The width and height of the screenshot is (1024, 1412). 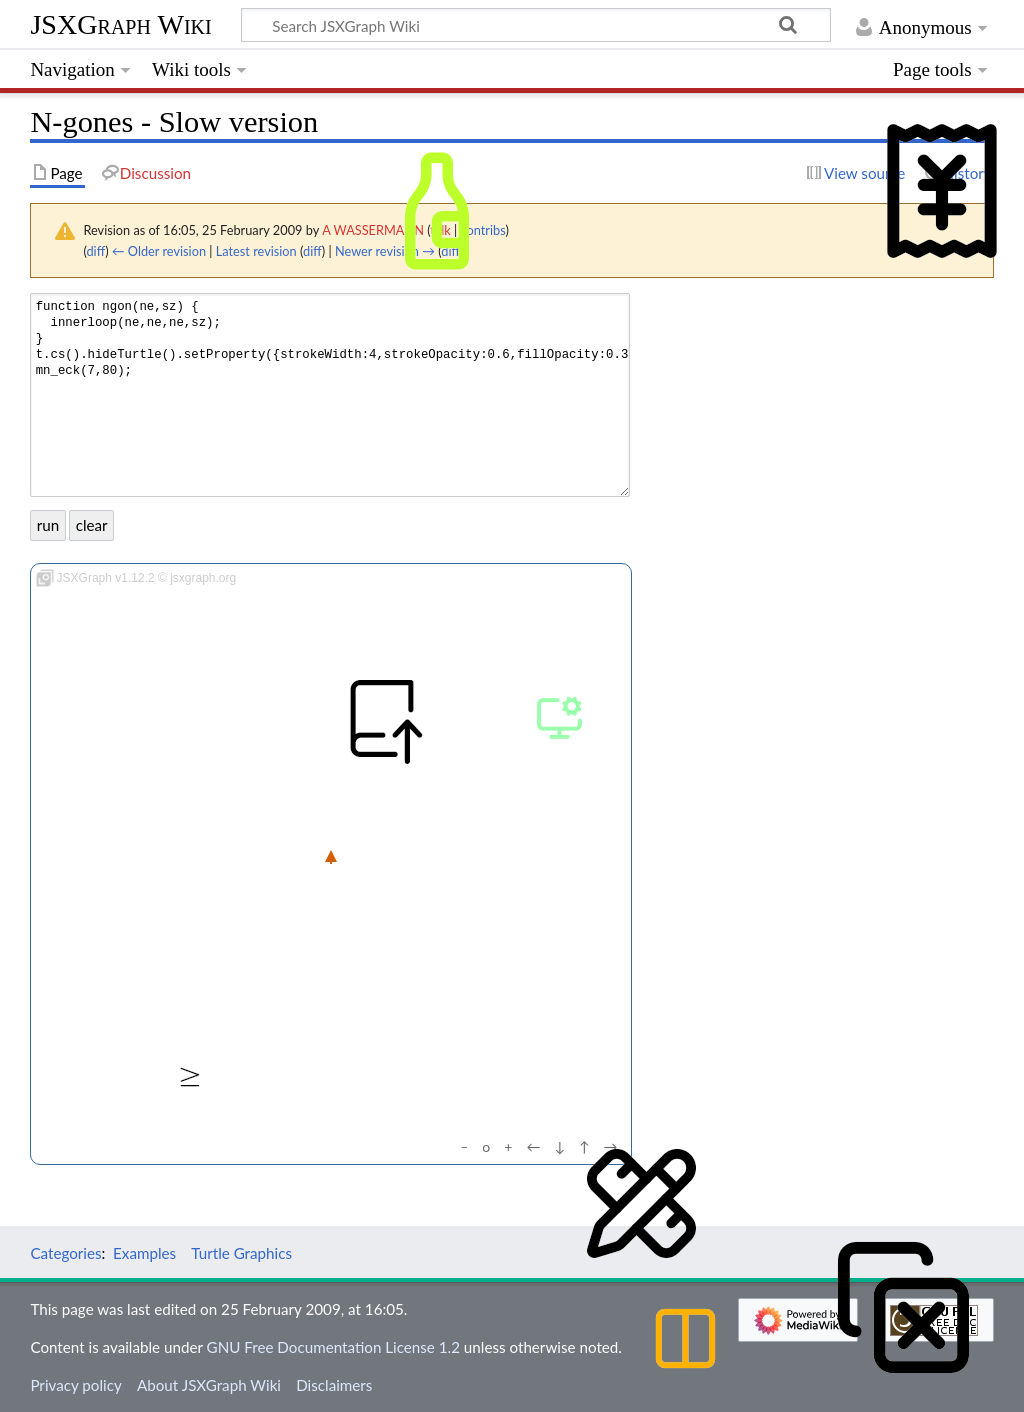 I want to click on cancel or clear clipboard content, so click(x=903, y=1307).